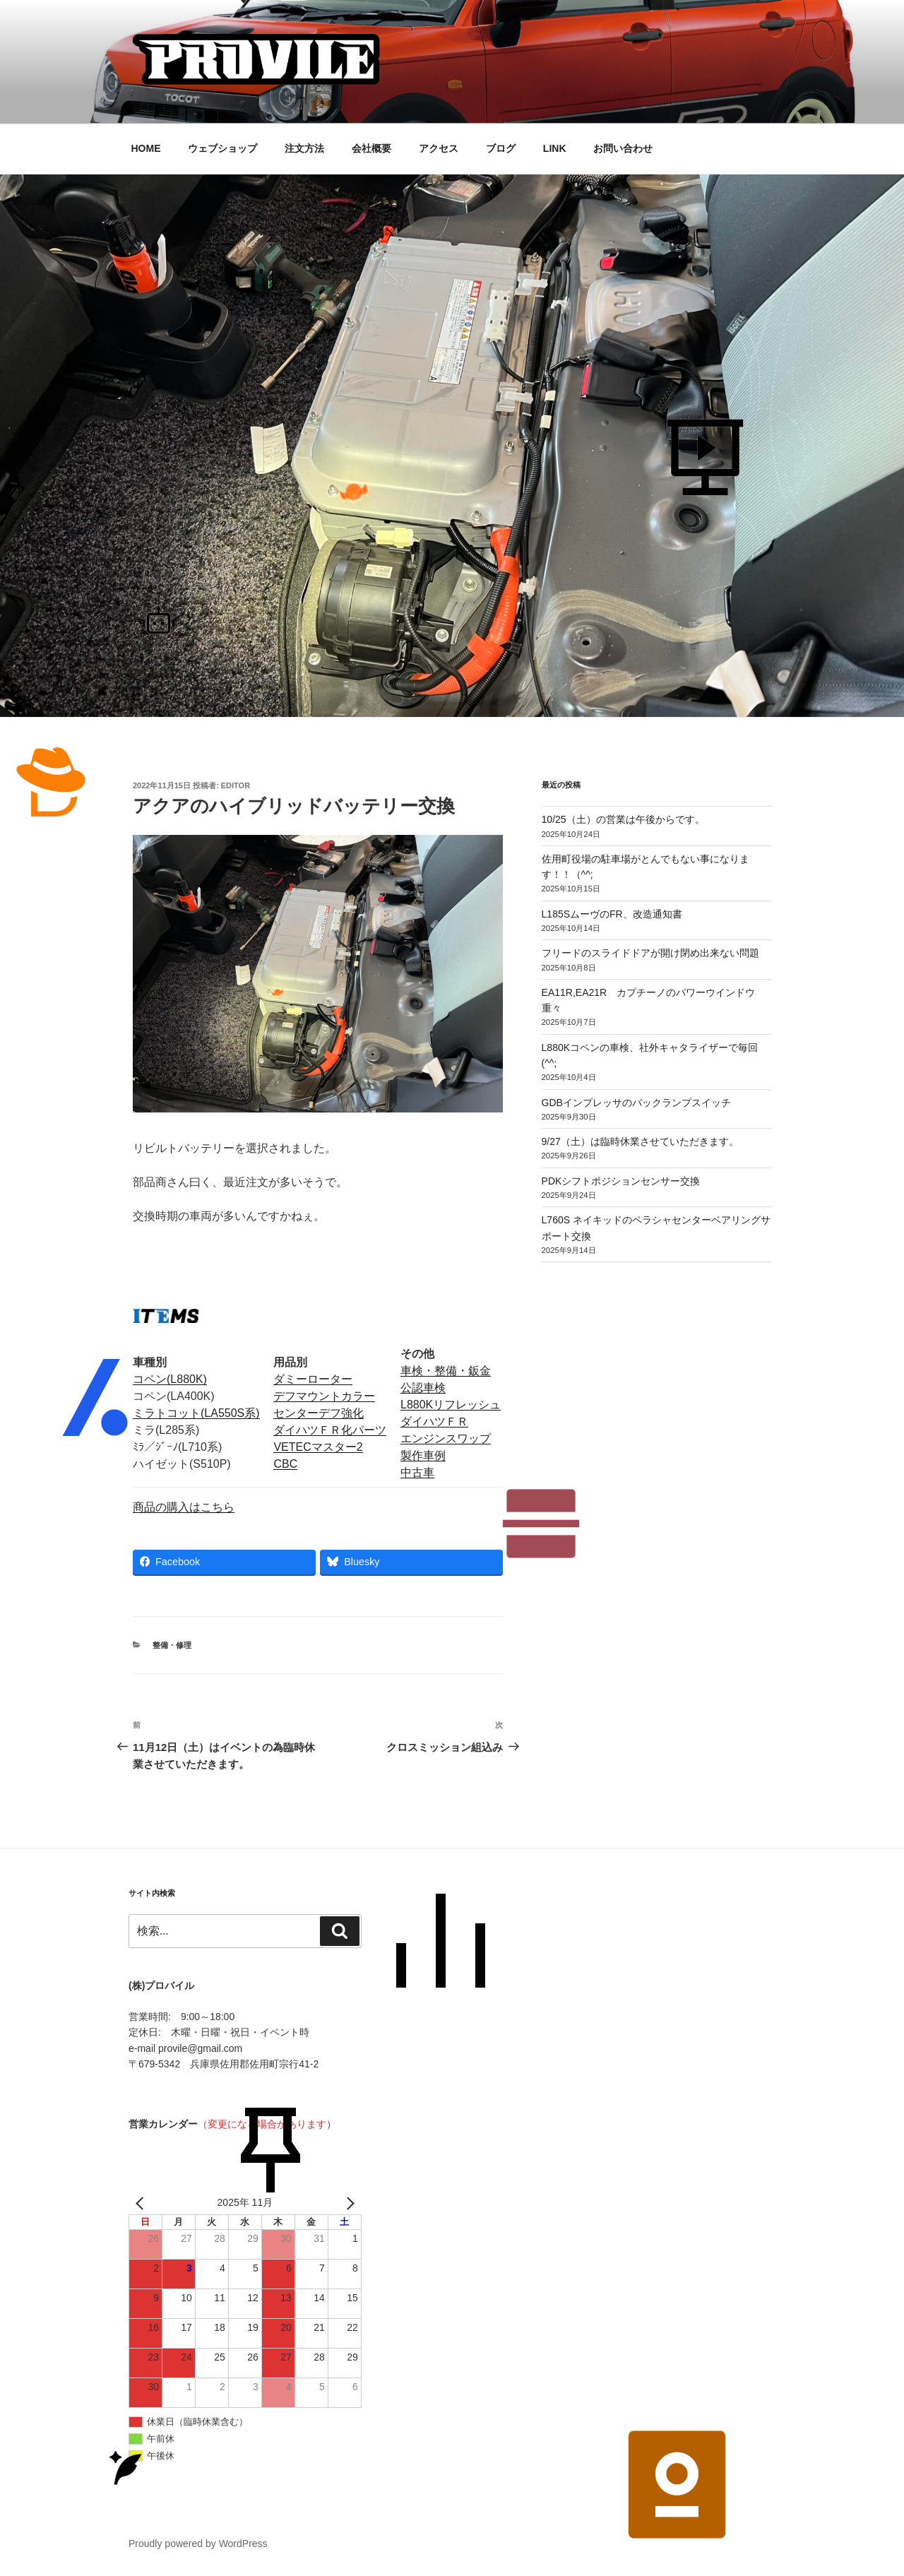 The image size is (904, 2576). I want to click on access AI or chatbot features, so click(158, 622).